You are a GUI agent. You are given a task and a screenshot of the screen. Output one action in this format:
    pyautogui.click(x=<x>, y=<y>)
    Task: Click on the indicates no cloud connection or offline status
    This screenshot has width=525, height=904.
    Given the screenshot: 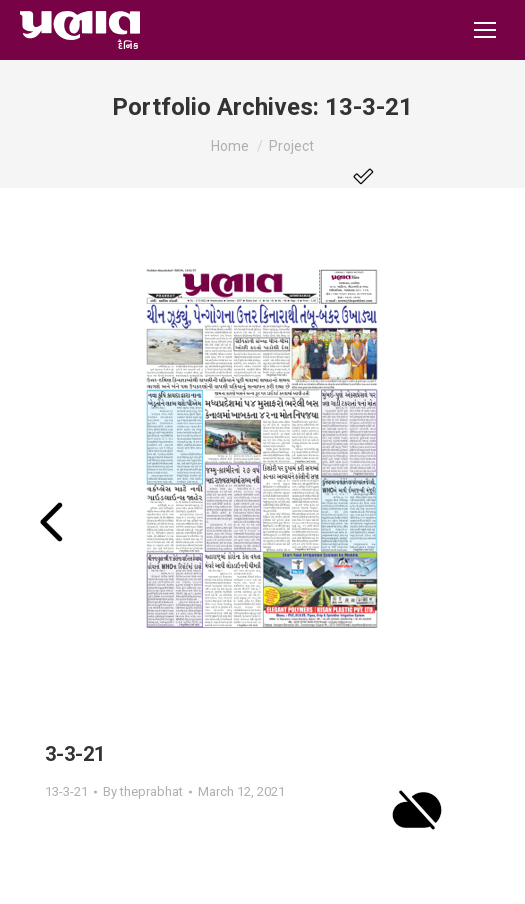 What is the action you would take?
    pyautogui.click(x=417, y=810)
    